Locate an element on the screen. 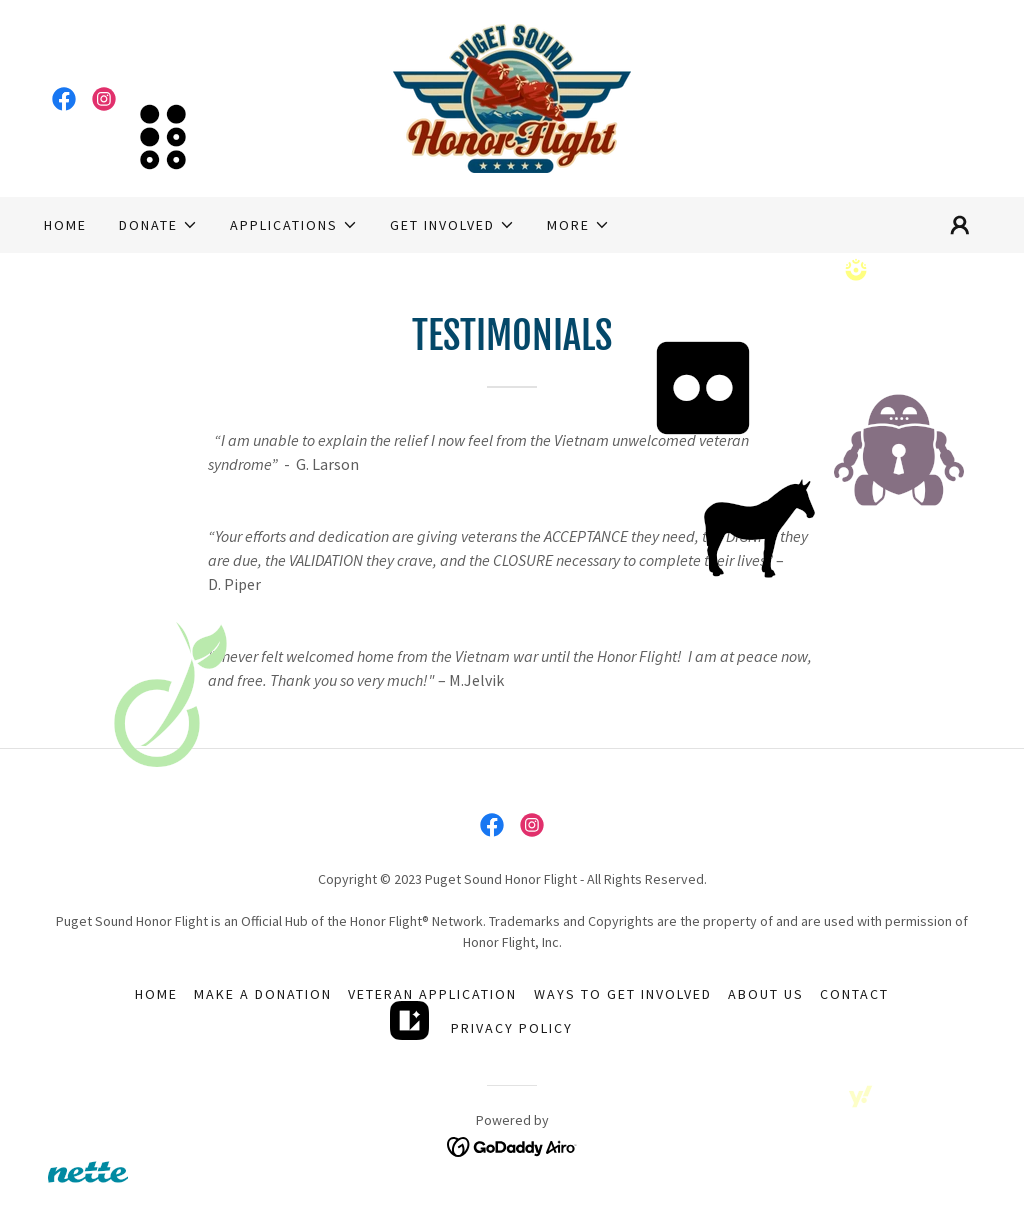 The width and height of the screenshot is (1024, 1213). visit Sticker Mule website or app is located at coordinates (759, 528).